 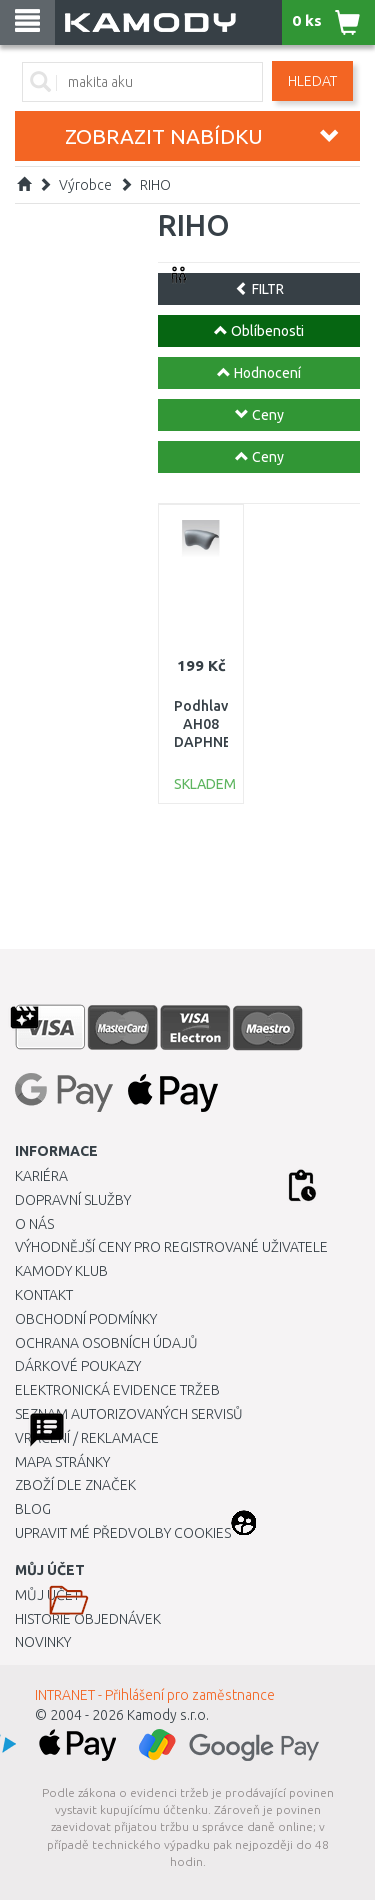 I want to click on apply visual effects or filters to a video, so click(x=24, y=1017).